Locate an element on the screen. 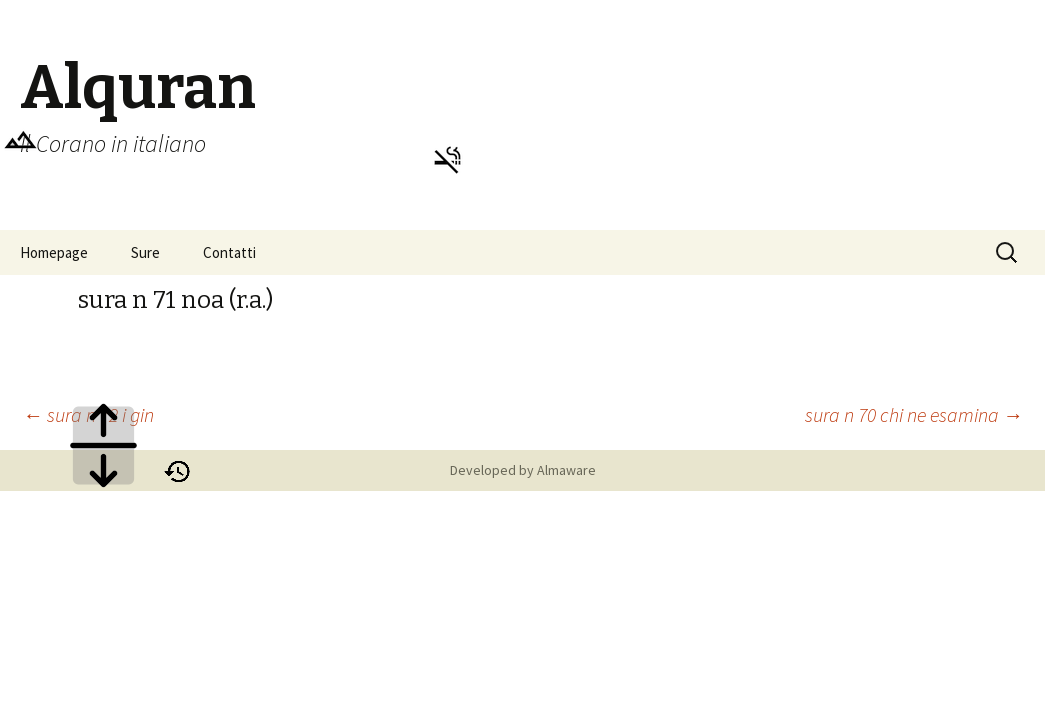  expand content vertically is located at coordinates (103, 445).